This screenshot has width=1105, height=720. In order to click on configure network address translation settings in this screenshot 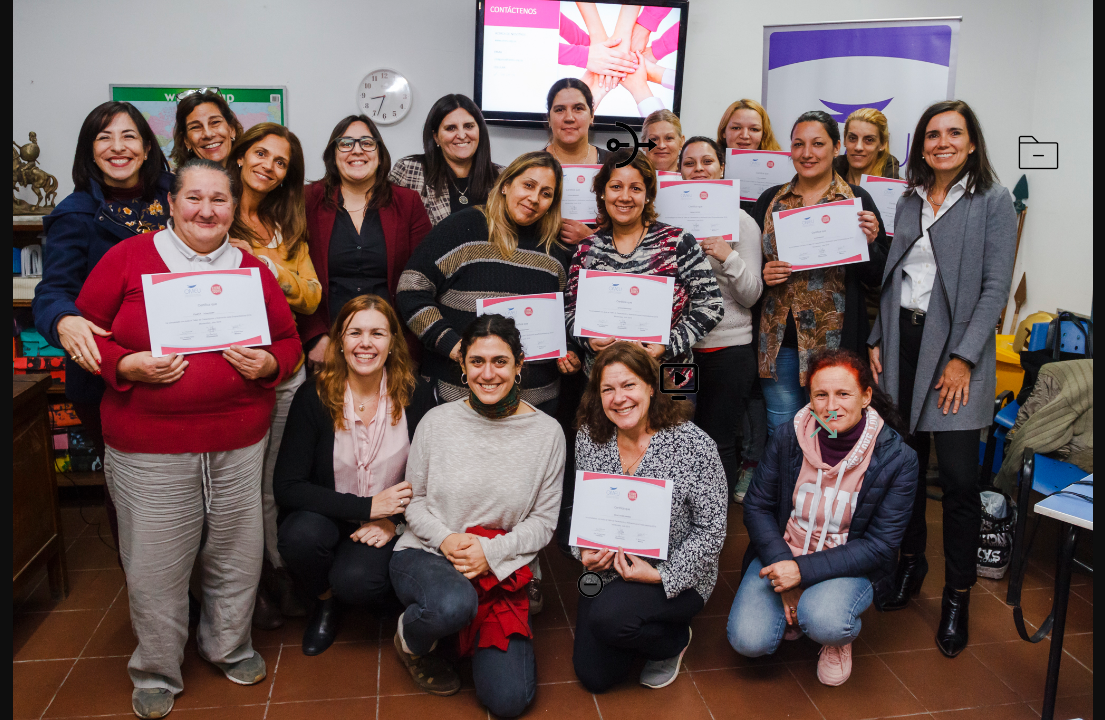, I will do `click(632, 145)`.